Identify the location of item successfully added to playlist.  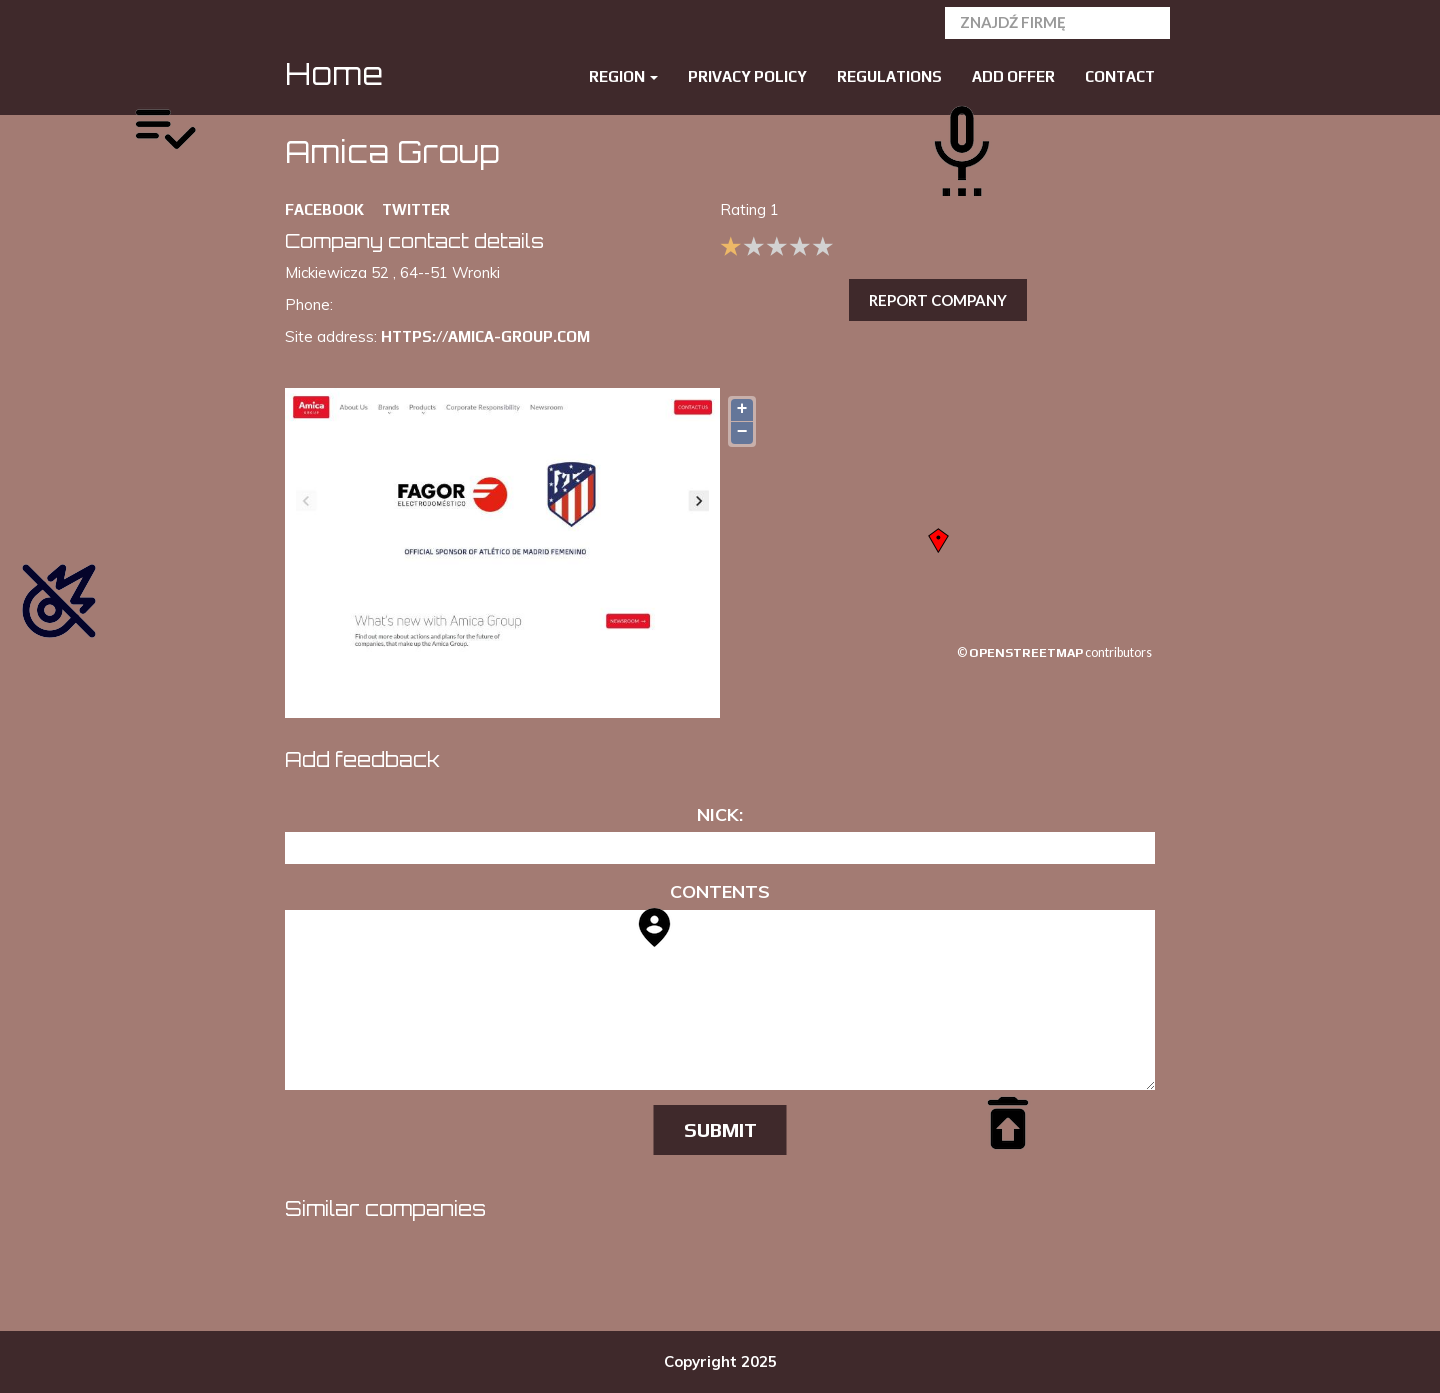
(165, 127).